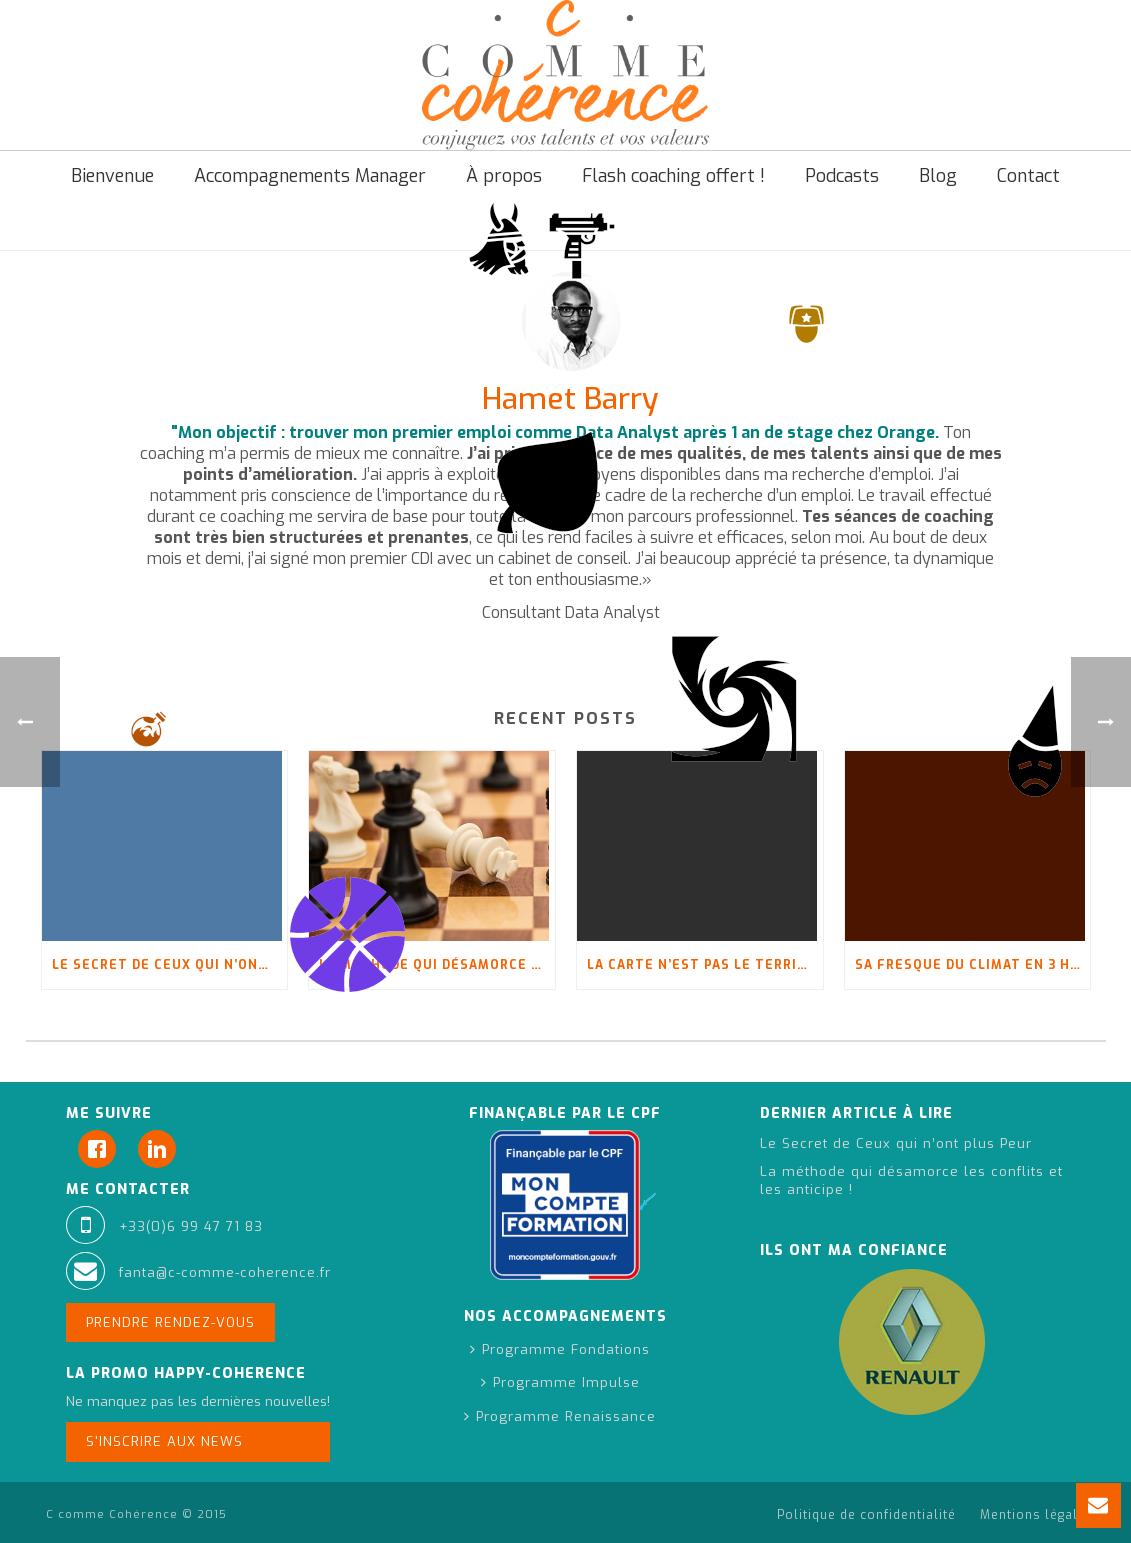  I want to click on indicates a player penalty or mistake, so click(1035, 741).